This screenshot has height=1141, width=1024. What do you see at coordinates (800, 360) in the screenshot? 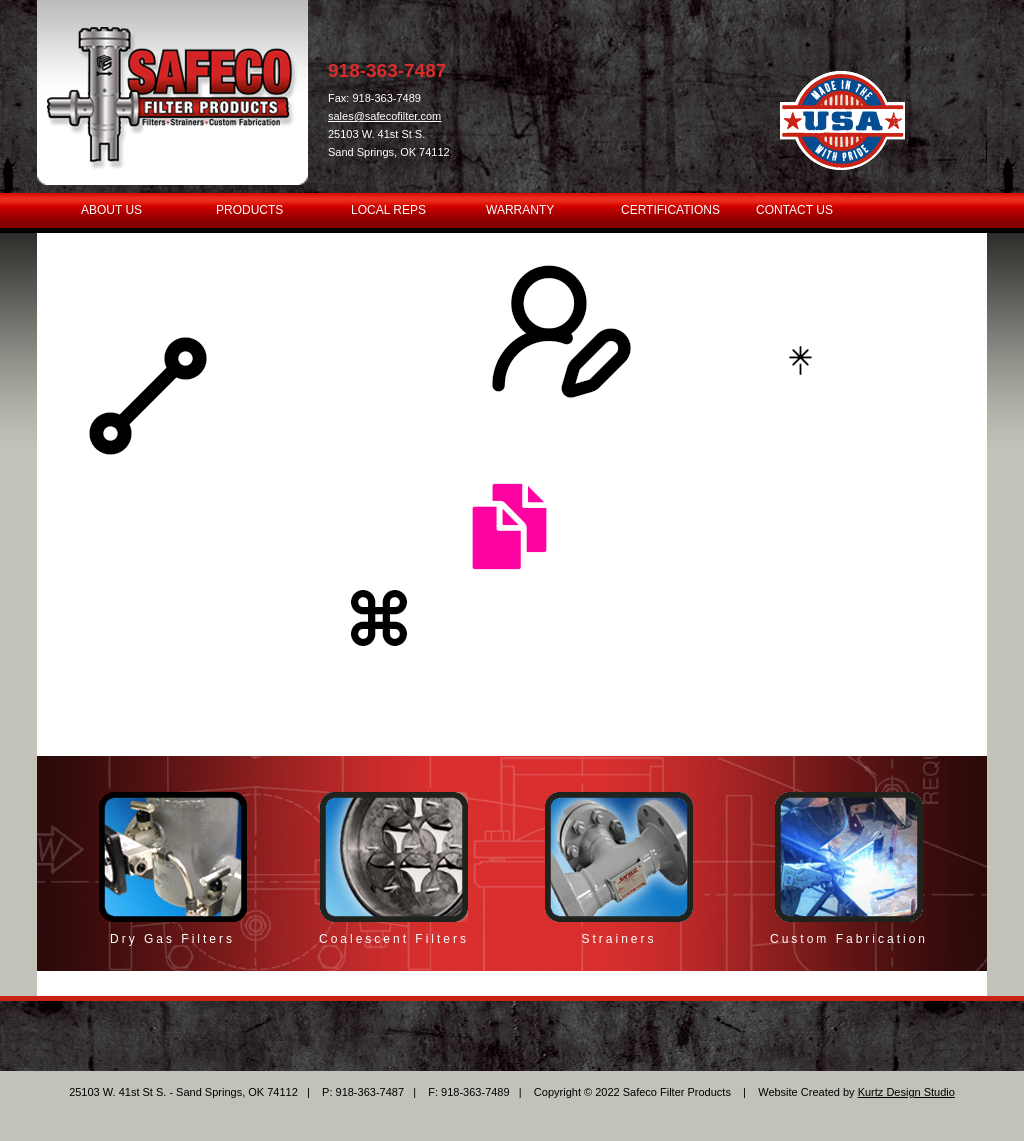
I see `link to linktree profile` at bounding box center [800, 360].